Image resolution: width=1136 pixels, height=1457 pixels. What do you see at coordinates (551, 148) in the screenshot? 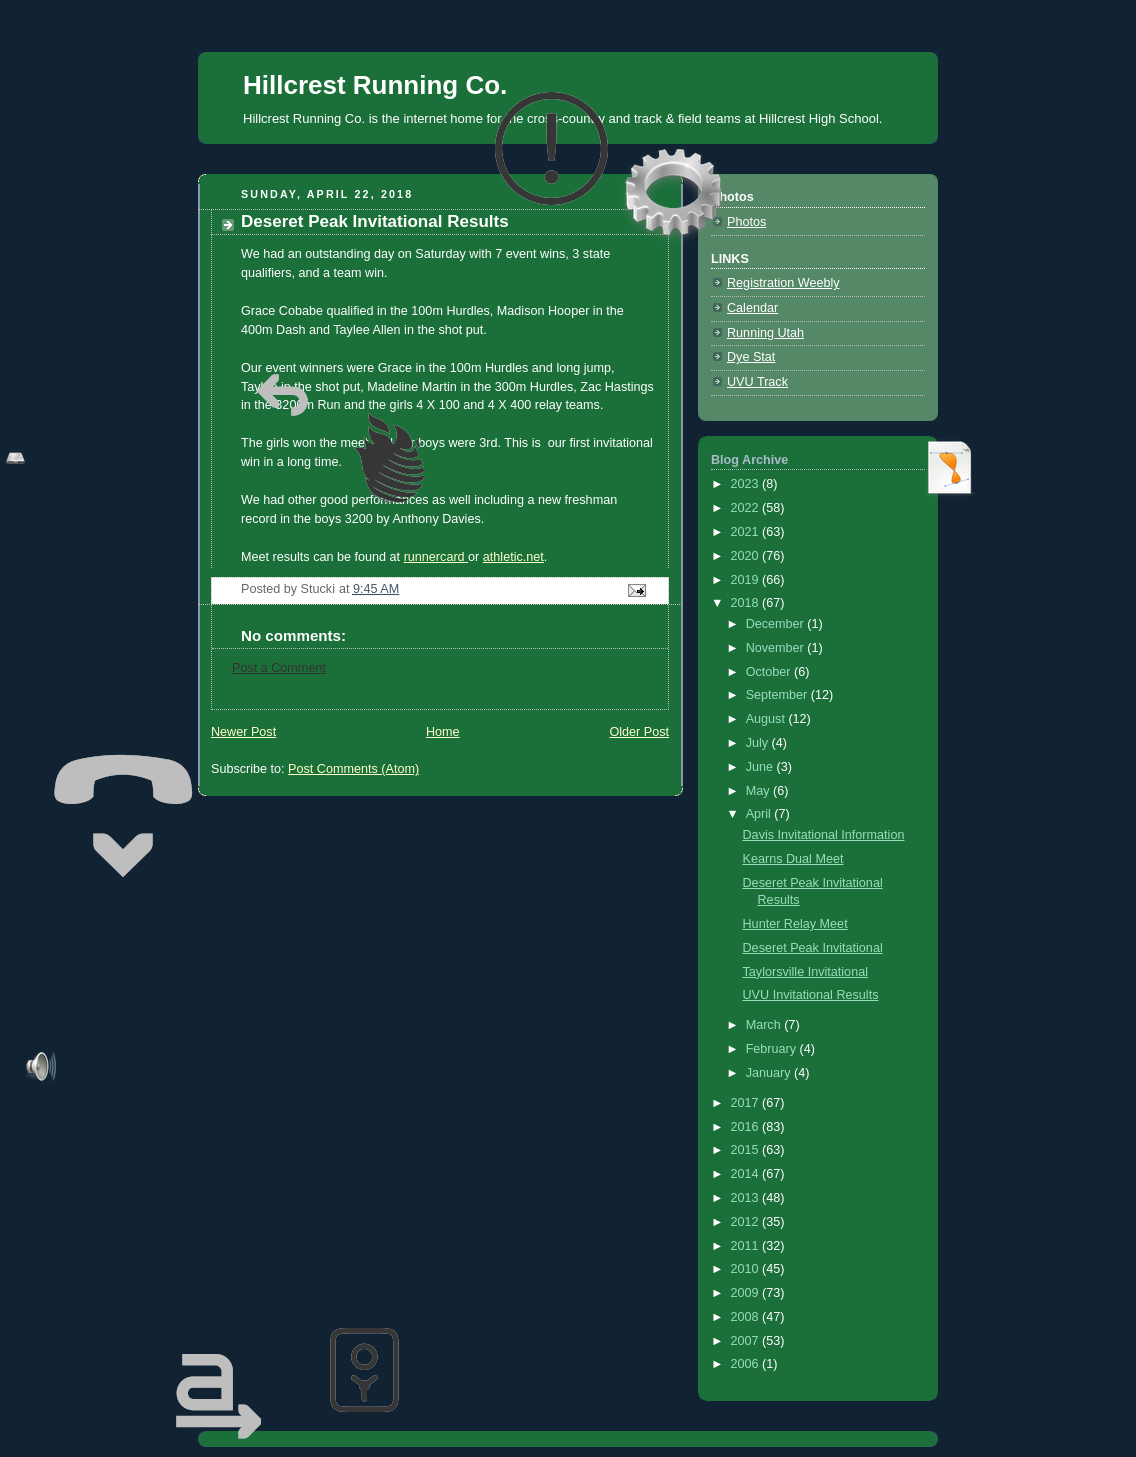
I see `indicates an app has encountered an error` at bounding box center [551, 148].